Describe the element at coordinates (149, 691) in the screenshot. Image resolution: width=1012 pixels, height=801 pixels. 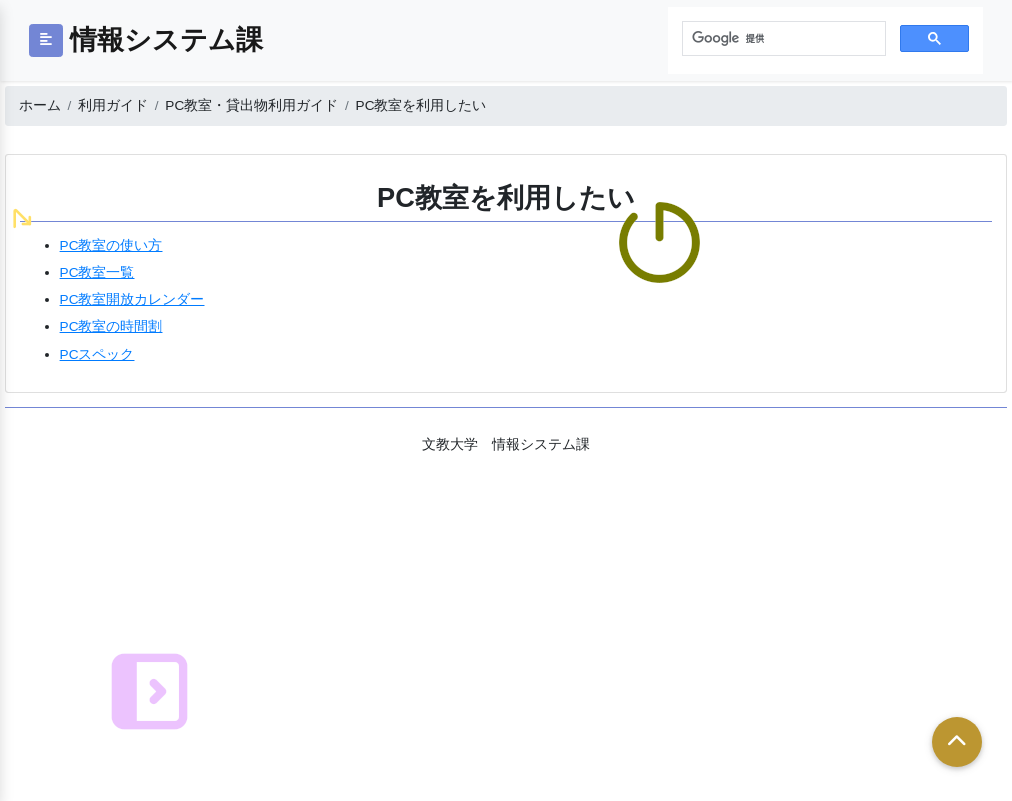
I see `expand the left sidebar` at that location.